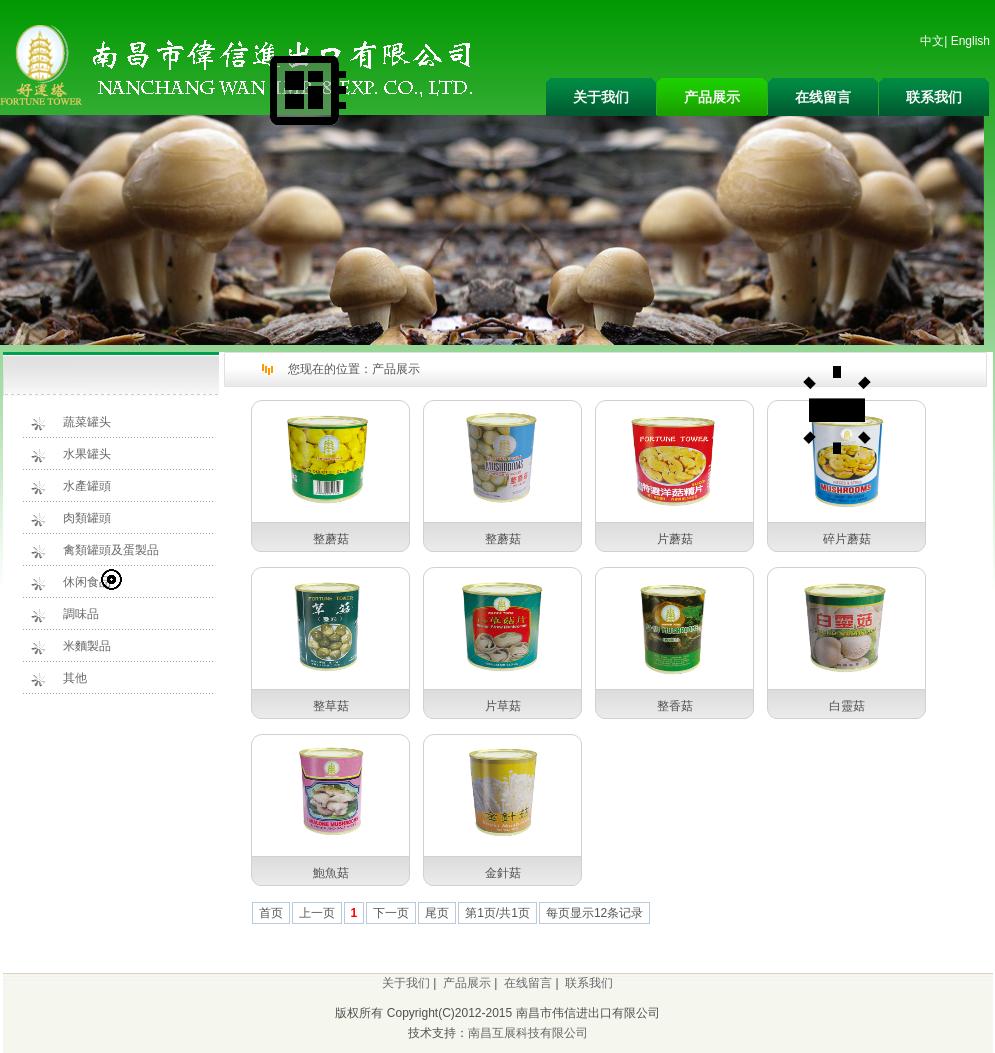 This screenshot has height=1053, width=995. What do you see at coordinates (308, 90) in the screenshot?
I see `access developer or hardware settings` at bounding box center [308, 90].